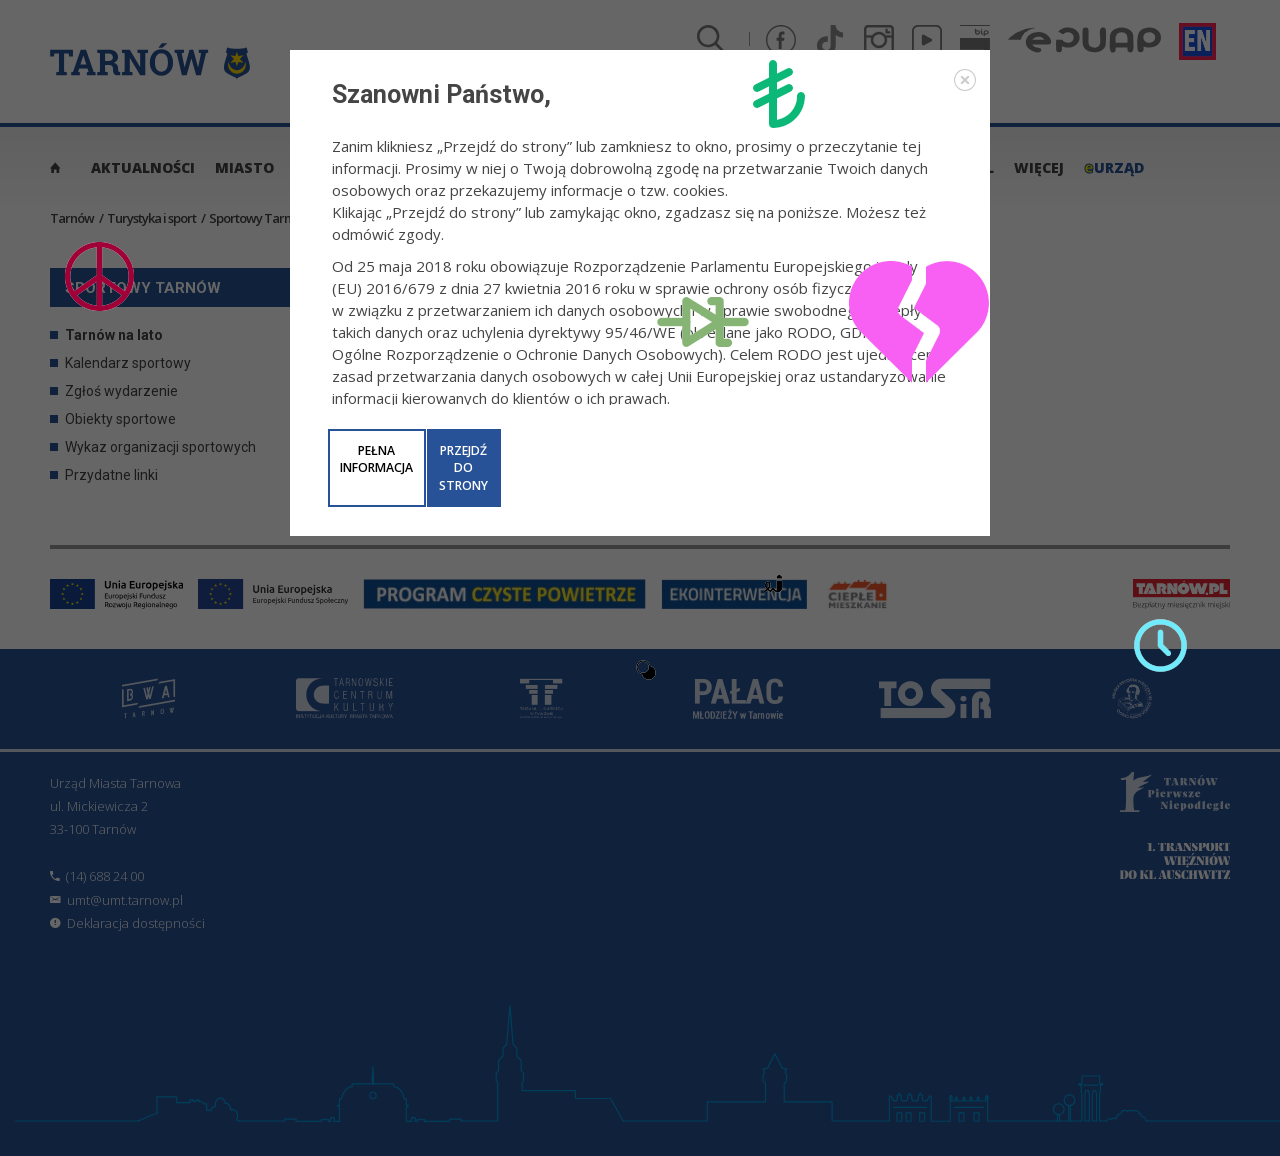 The height and width of the screenshot is (1156, 1280). I want to click on sign or add a signature, so click(773, 584).